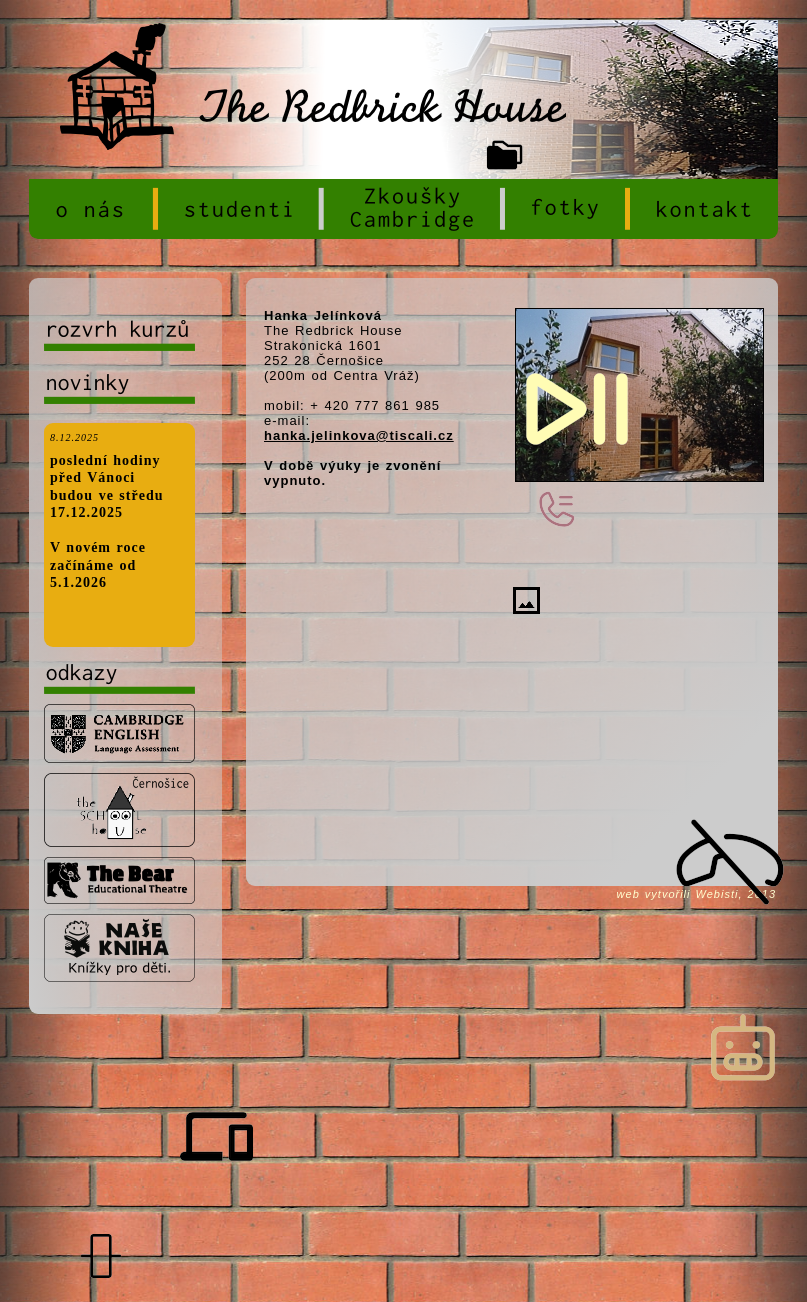 The width and height of the screenshot is (807, 1302). What do you see at coordinates (577, 409) in the screenshot?
I see `toggle between play and pause for media playback` at bounding box center [577, 409].